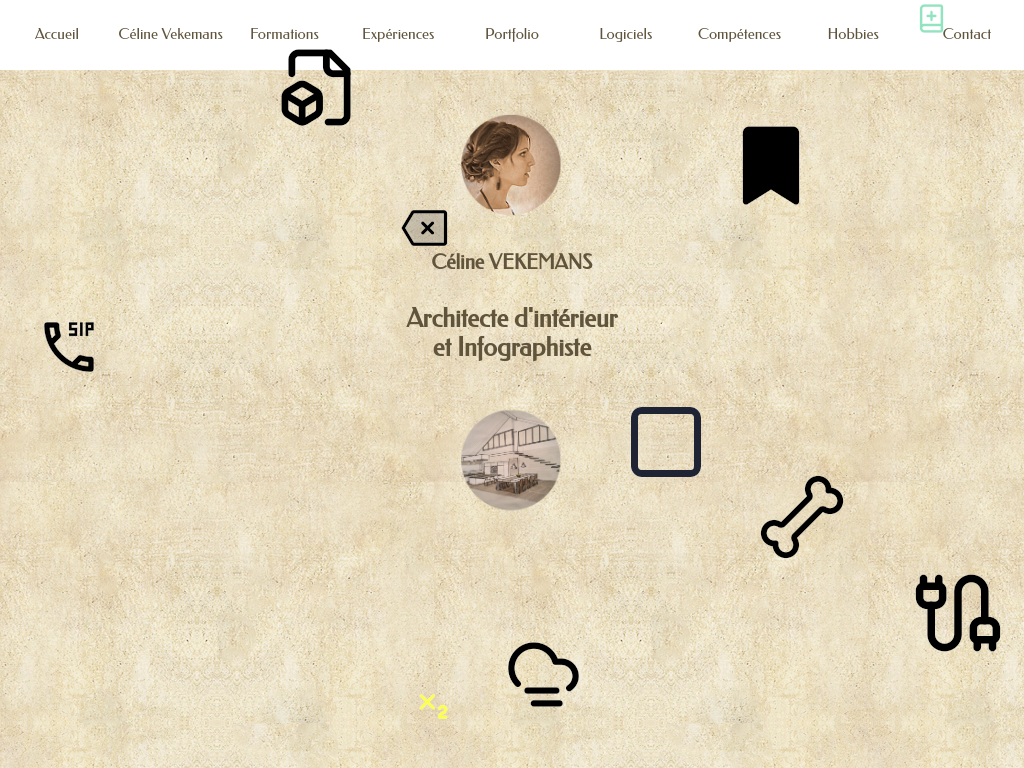  What do you see at coordinates (931, 18) in the screenshot?
I see `add a new book to your library` at bounding box center [931, 18].